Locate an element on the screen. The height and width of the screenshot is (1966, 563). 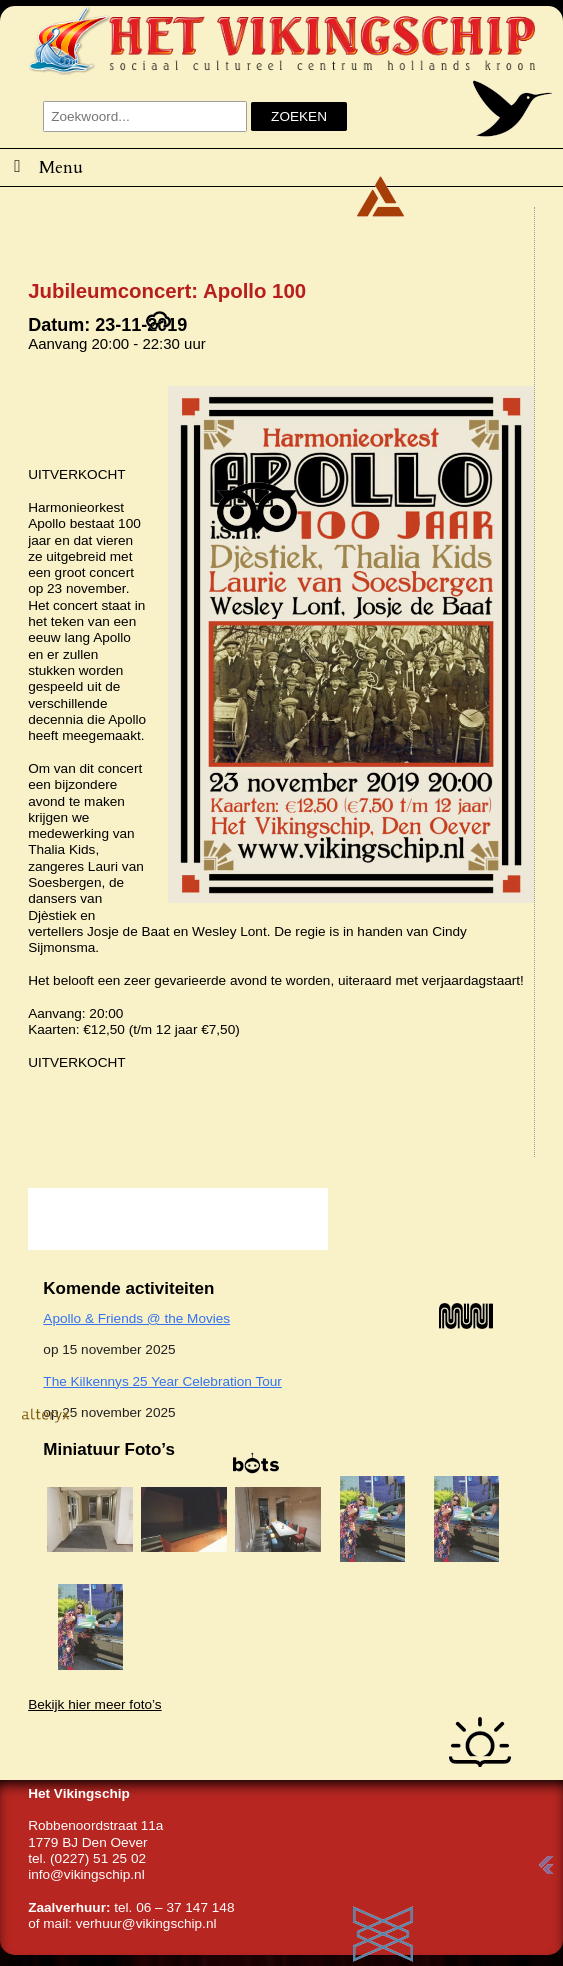
open EasyEDA circuit design application is located at coordinates (158, 320).